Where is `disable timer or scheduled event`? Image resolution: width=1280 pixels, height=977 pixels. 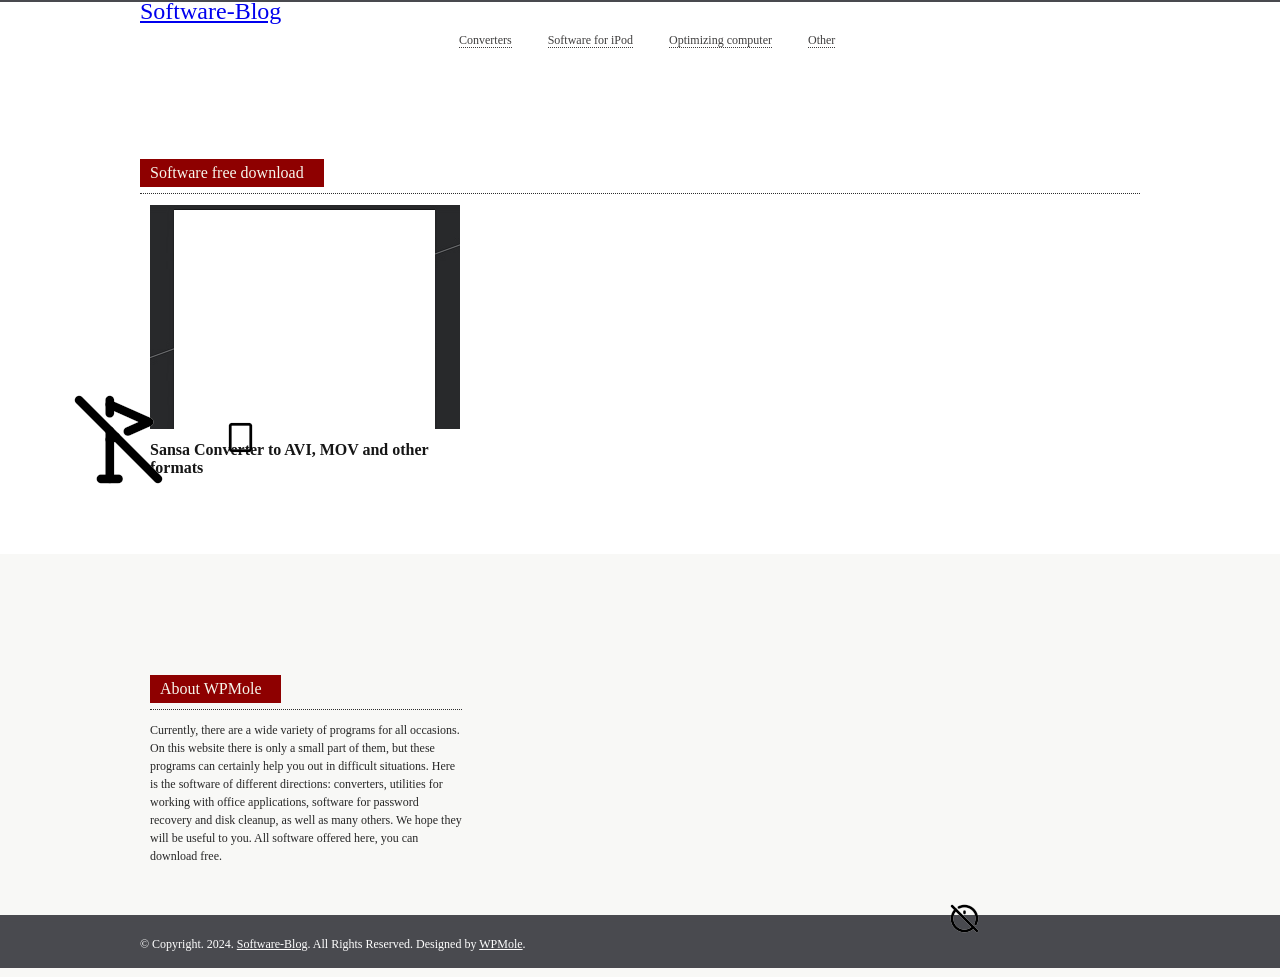
disable timer or scheduled event is located at coordinates (964, 918).